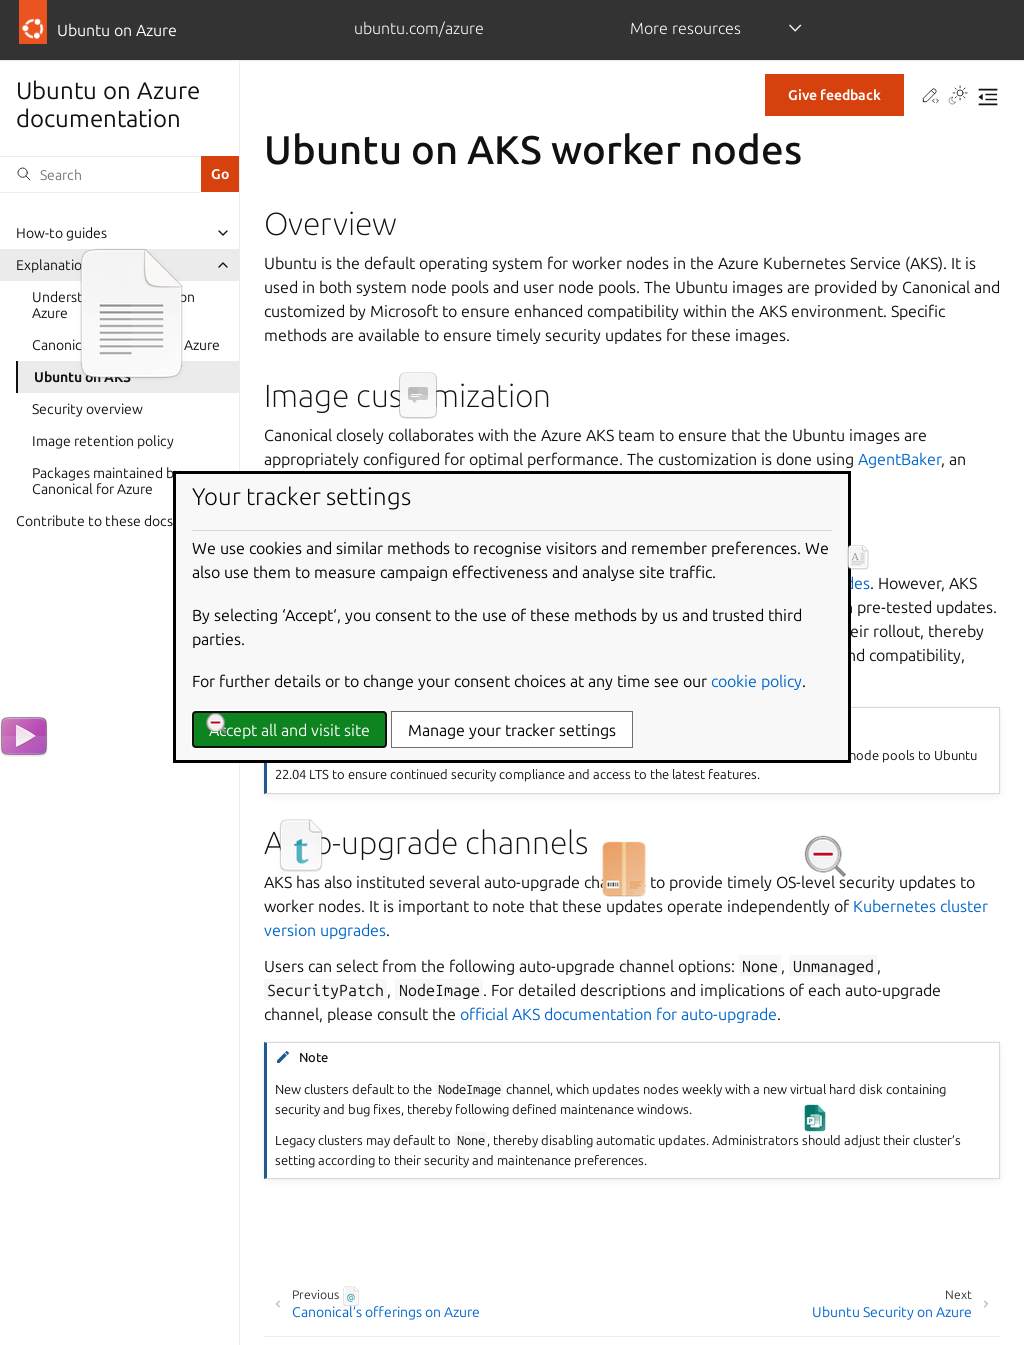 This screenshot has width=1024, height=1345. What do you see at coordinates (418, 395) in the screenshot?
I see `a SAMI subtitle or caption file` at bounding box center [418, 395].